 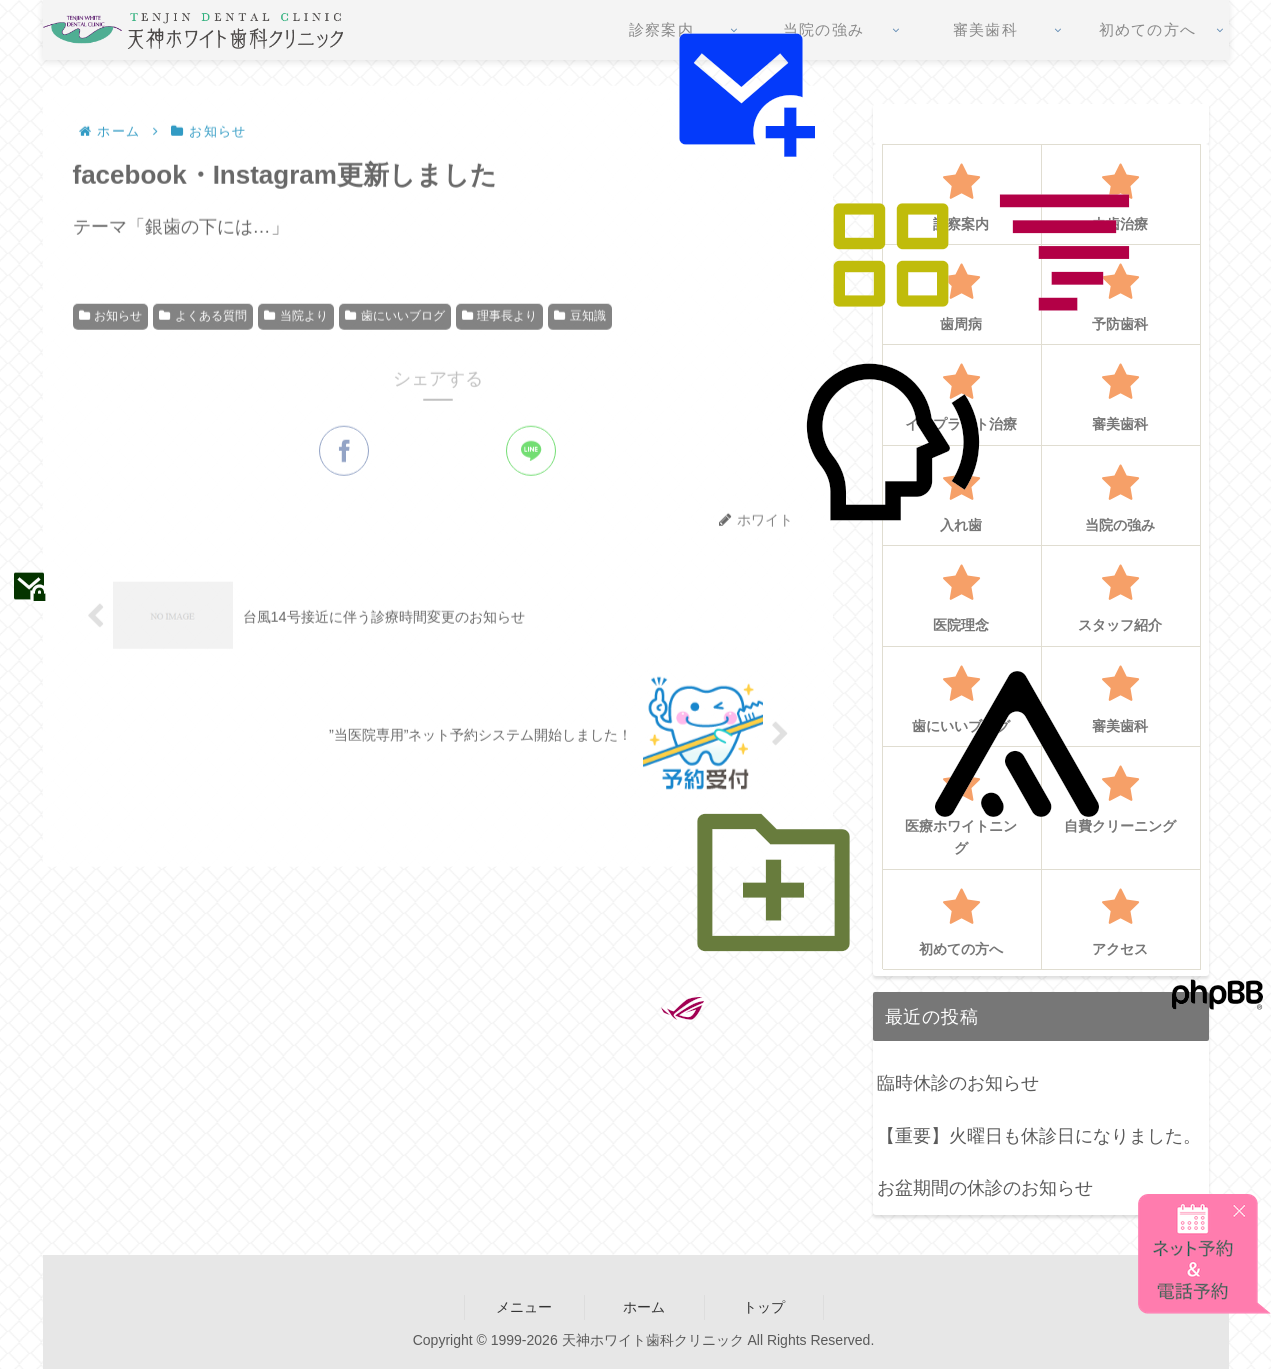 I want to click on compose a new email, so click(x=741, y=89).